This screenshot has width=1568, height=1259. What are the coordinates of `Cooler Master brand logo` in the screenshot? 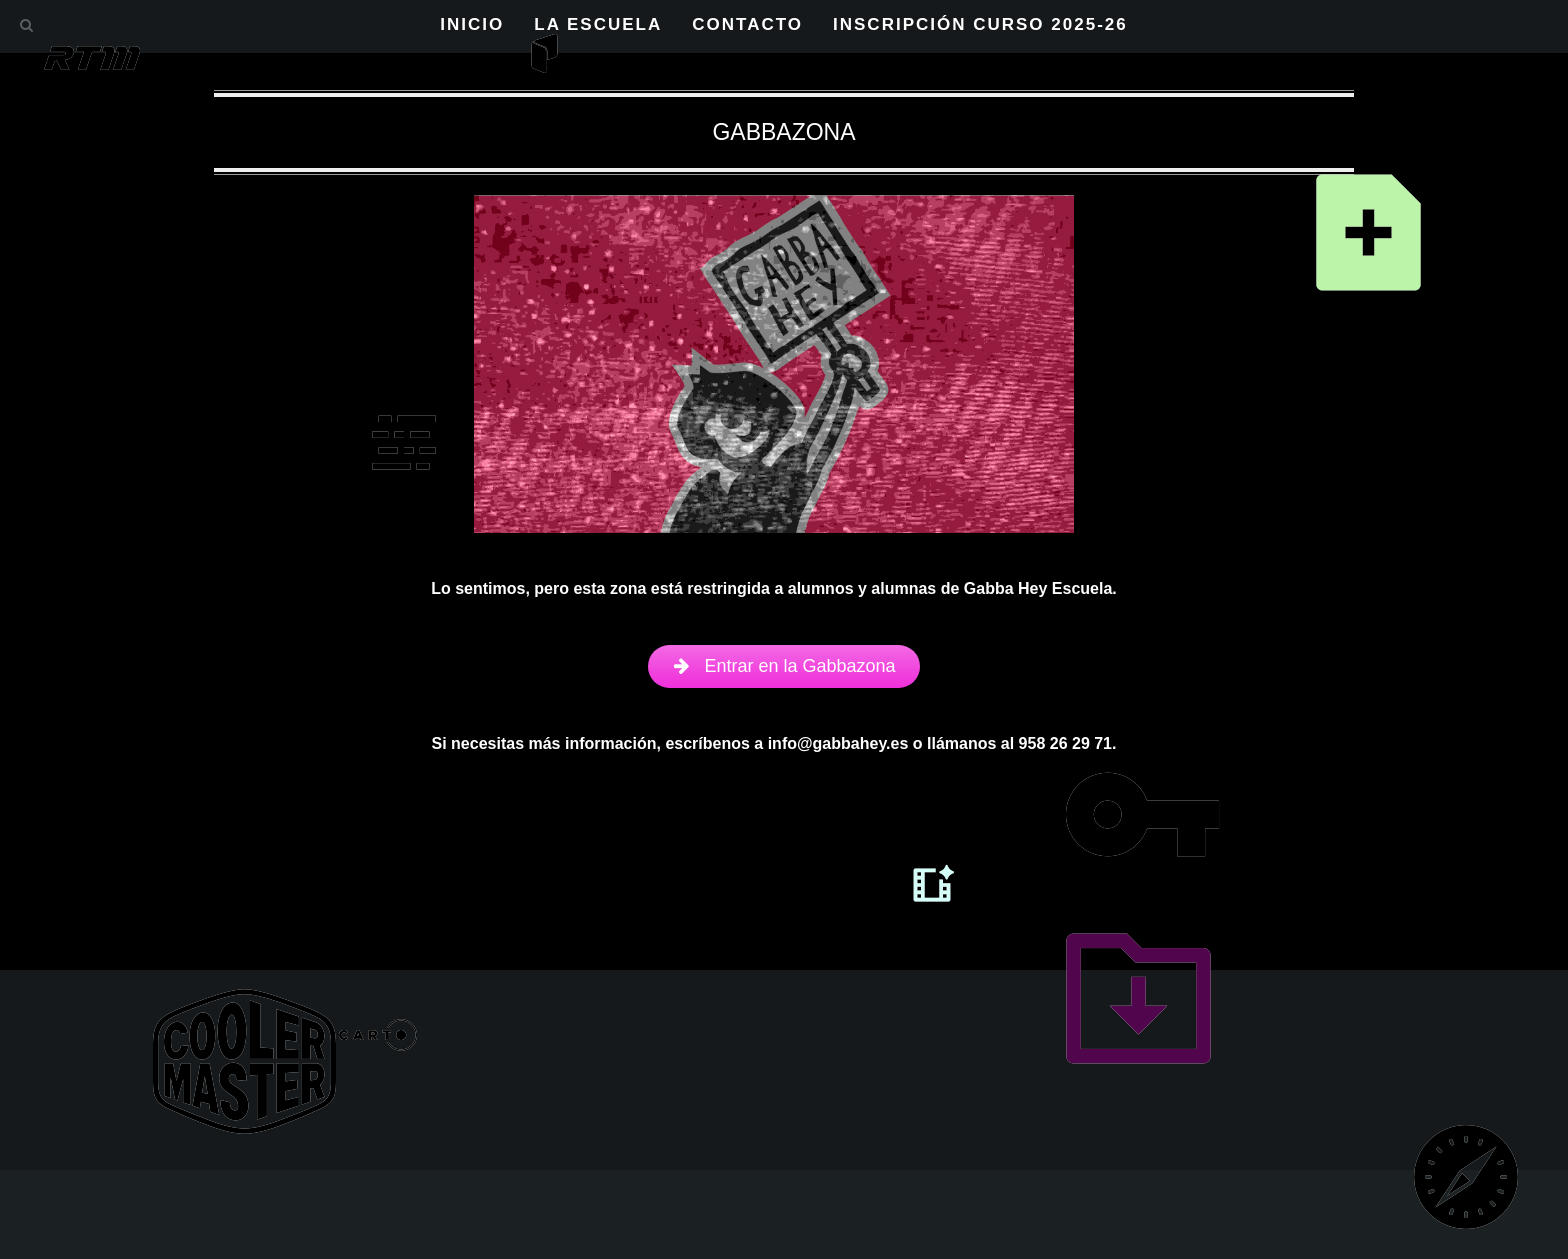 It's located at (244, 1061).